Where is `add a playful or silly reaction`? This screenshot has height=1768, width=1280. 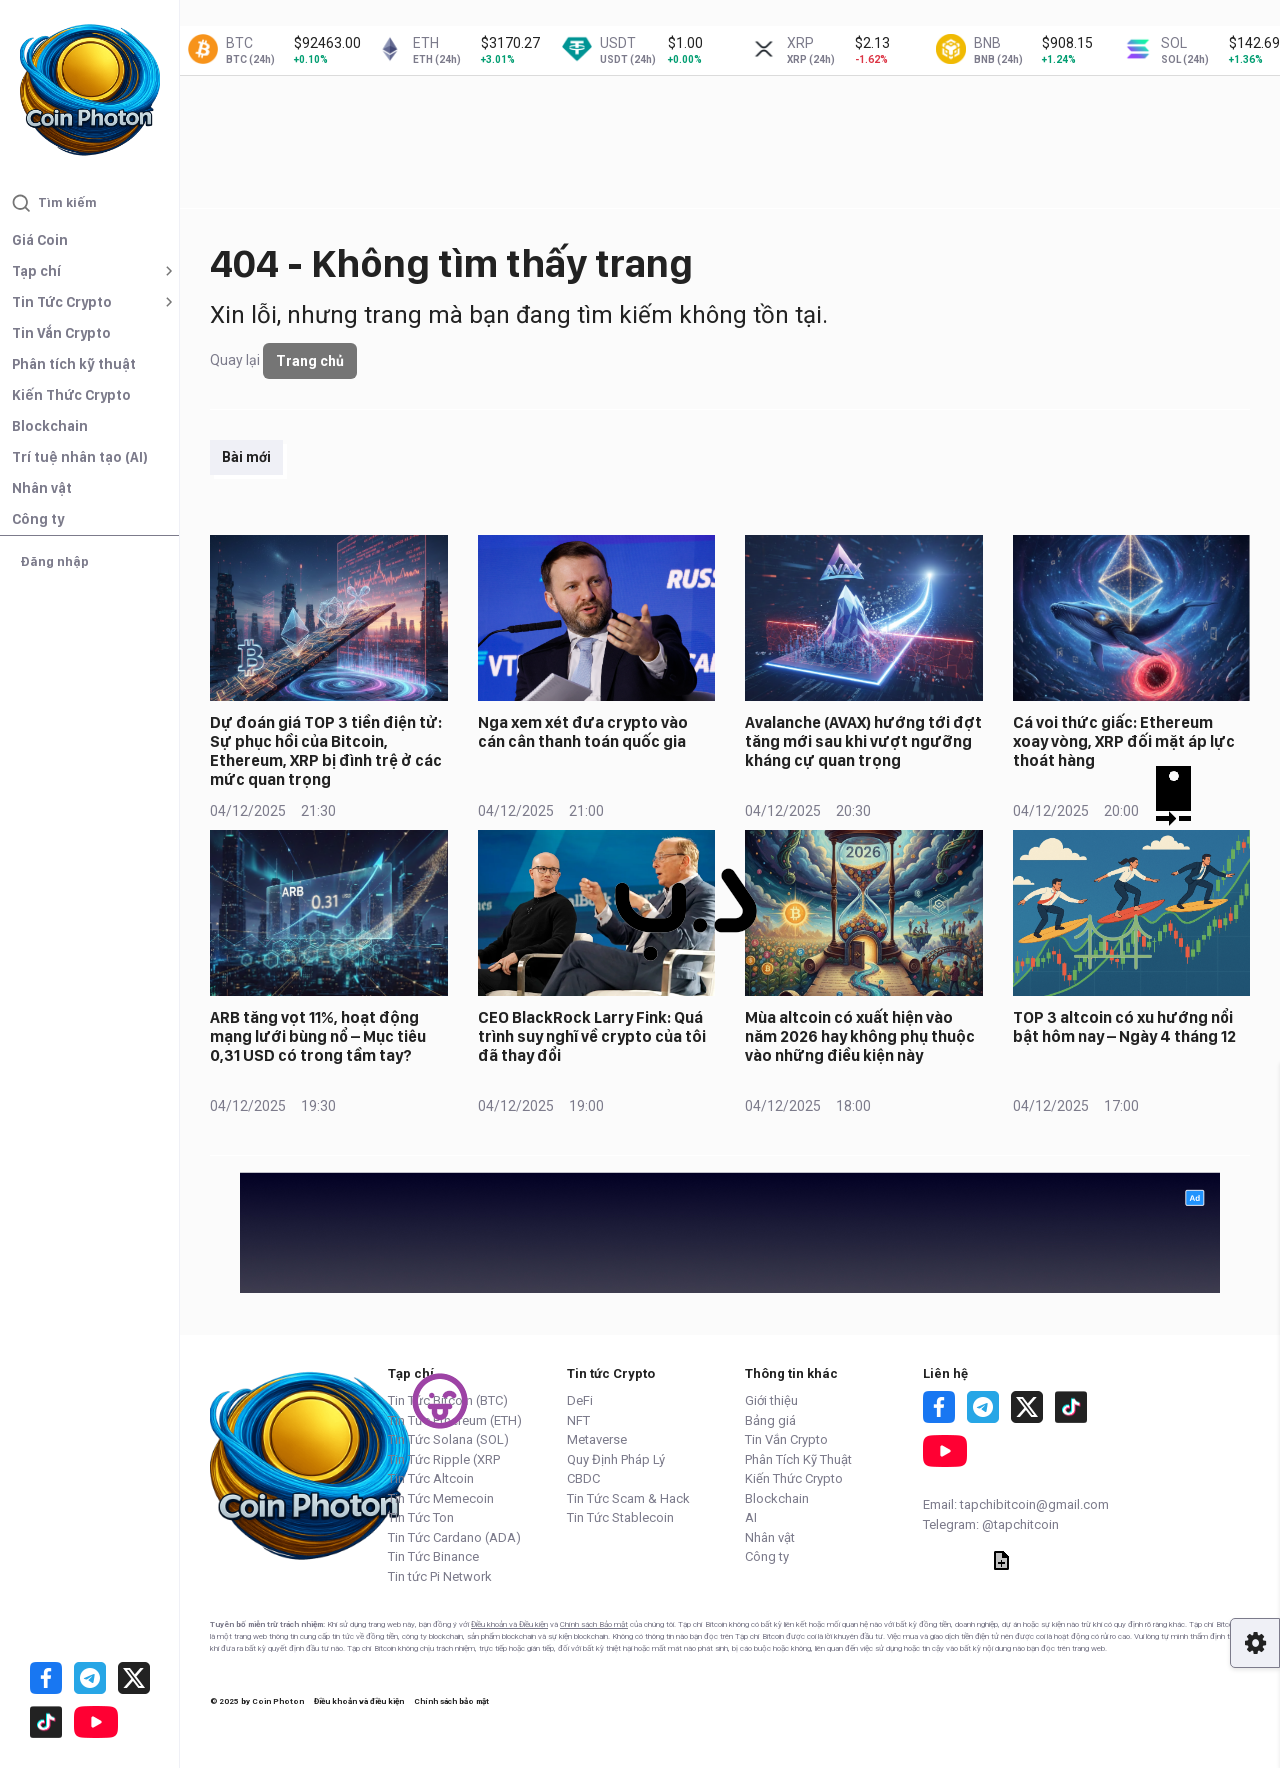 add a playful or silly reaction is located at coordinates (440, 1401).